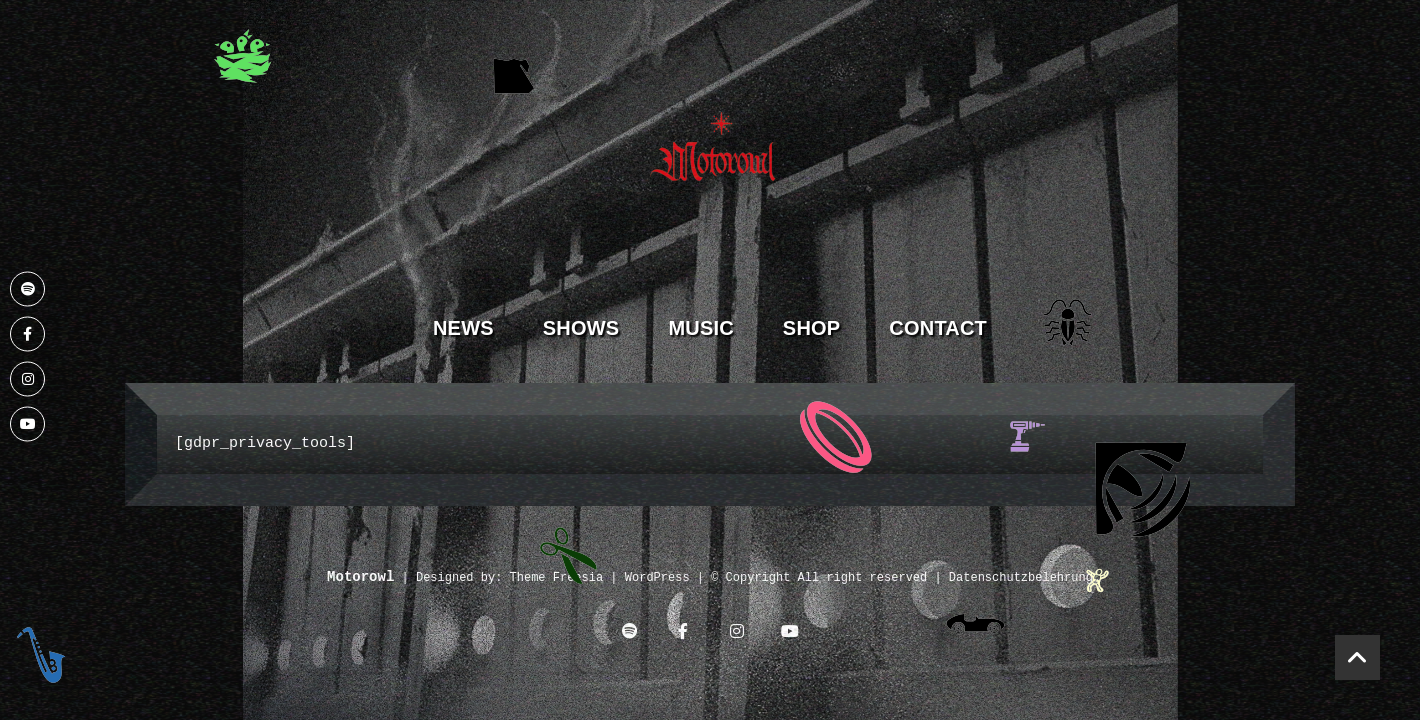 Image resolution: width=1420 pixels, height=720 pixels. Describe the element at coordinates (1097, 580) in the screenshot. I see `view character anatomy or internal stats` at that location.